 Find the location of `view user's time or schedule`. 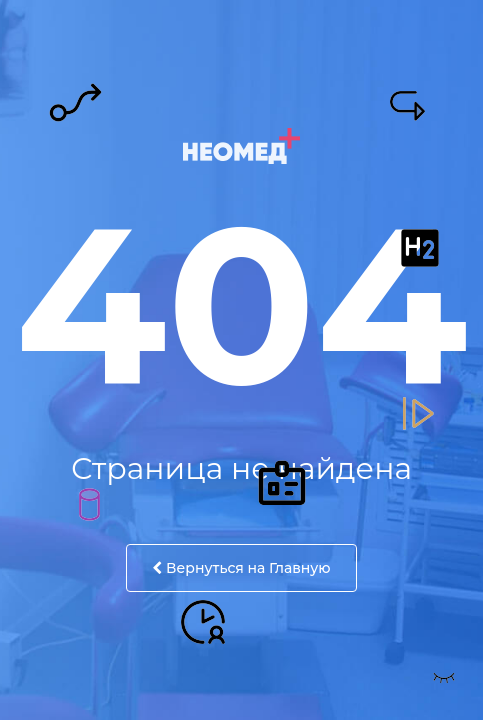

view user's time or schedule is located at coordinates (203, 622).